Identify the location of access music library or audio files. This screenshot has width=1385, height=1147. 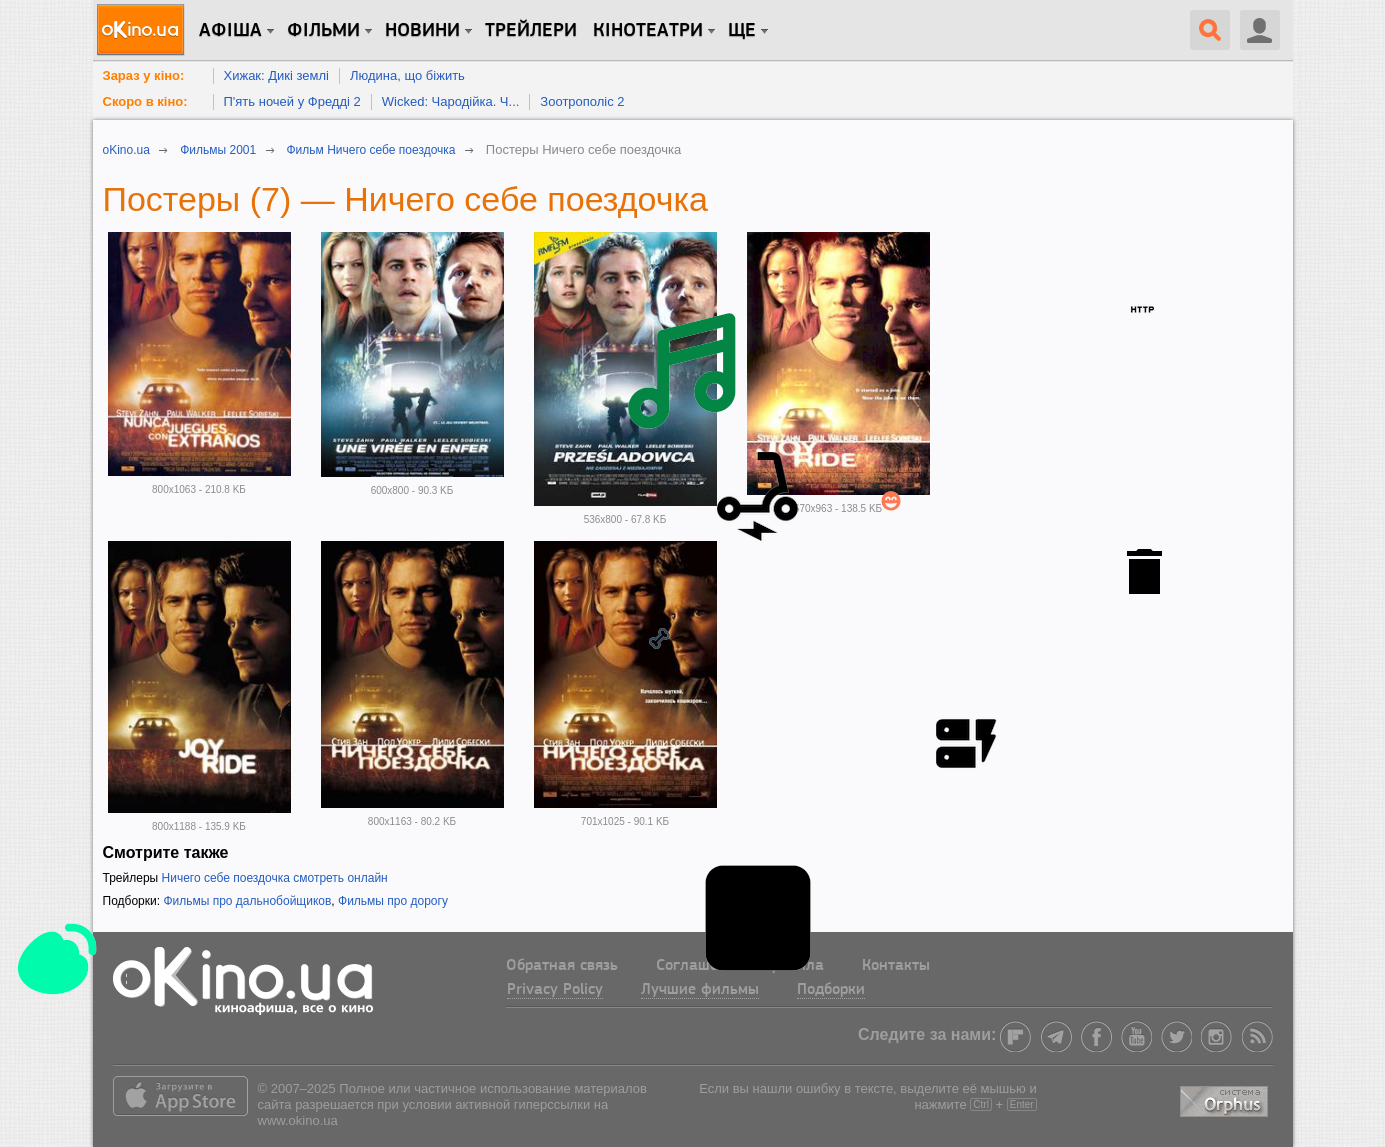
(688, 373).